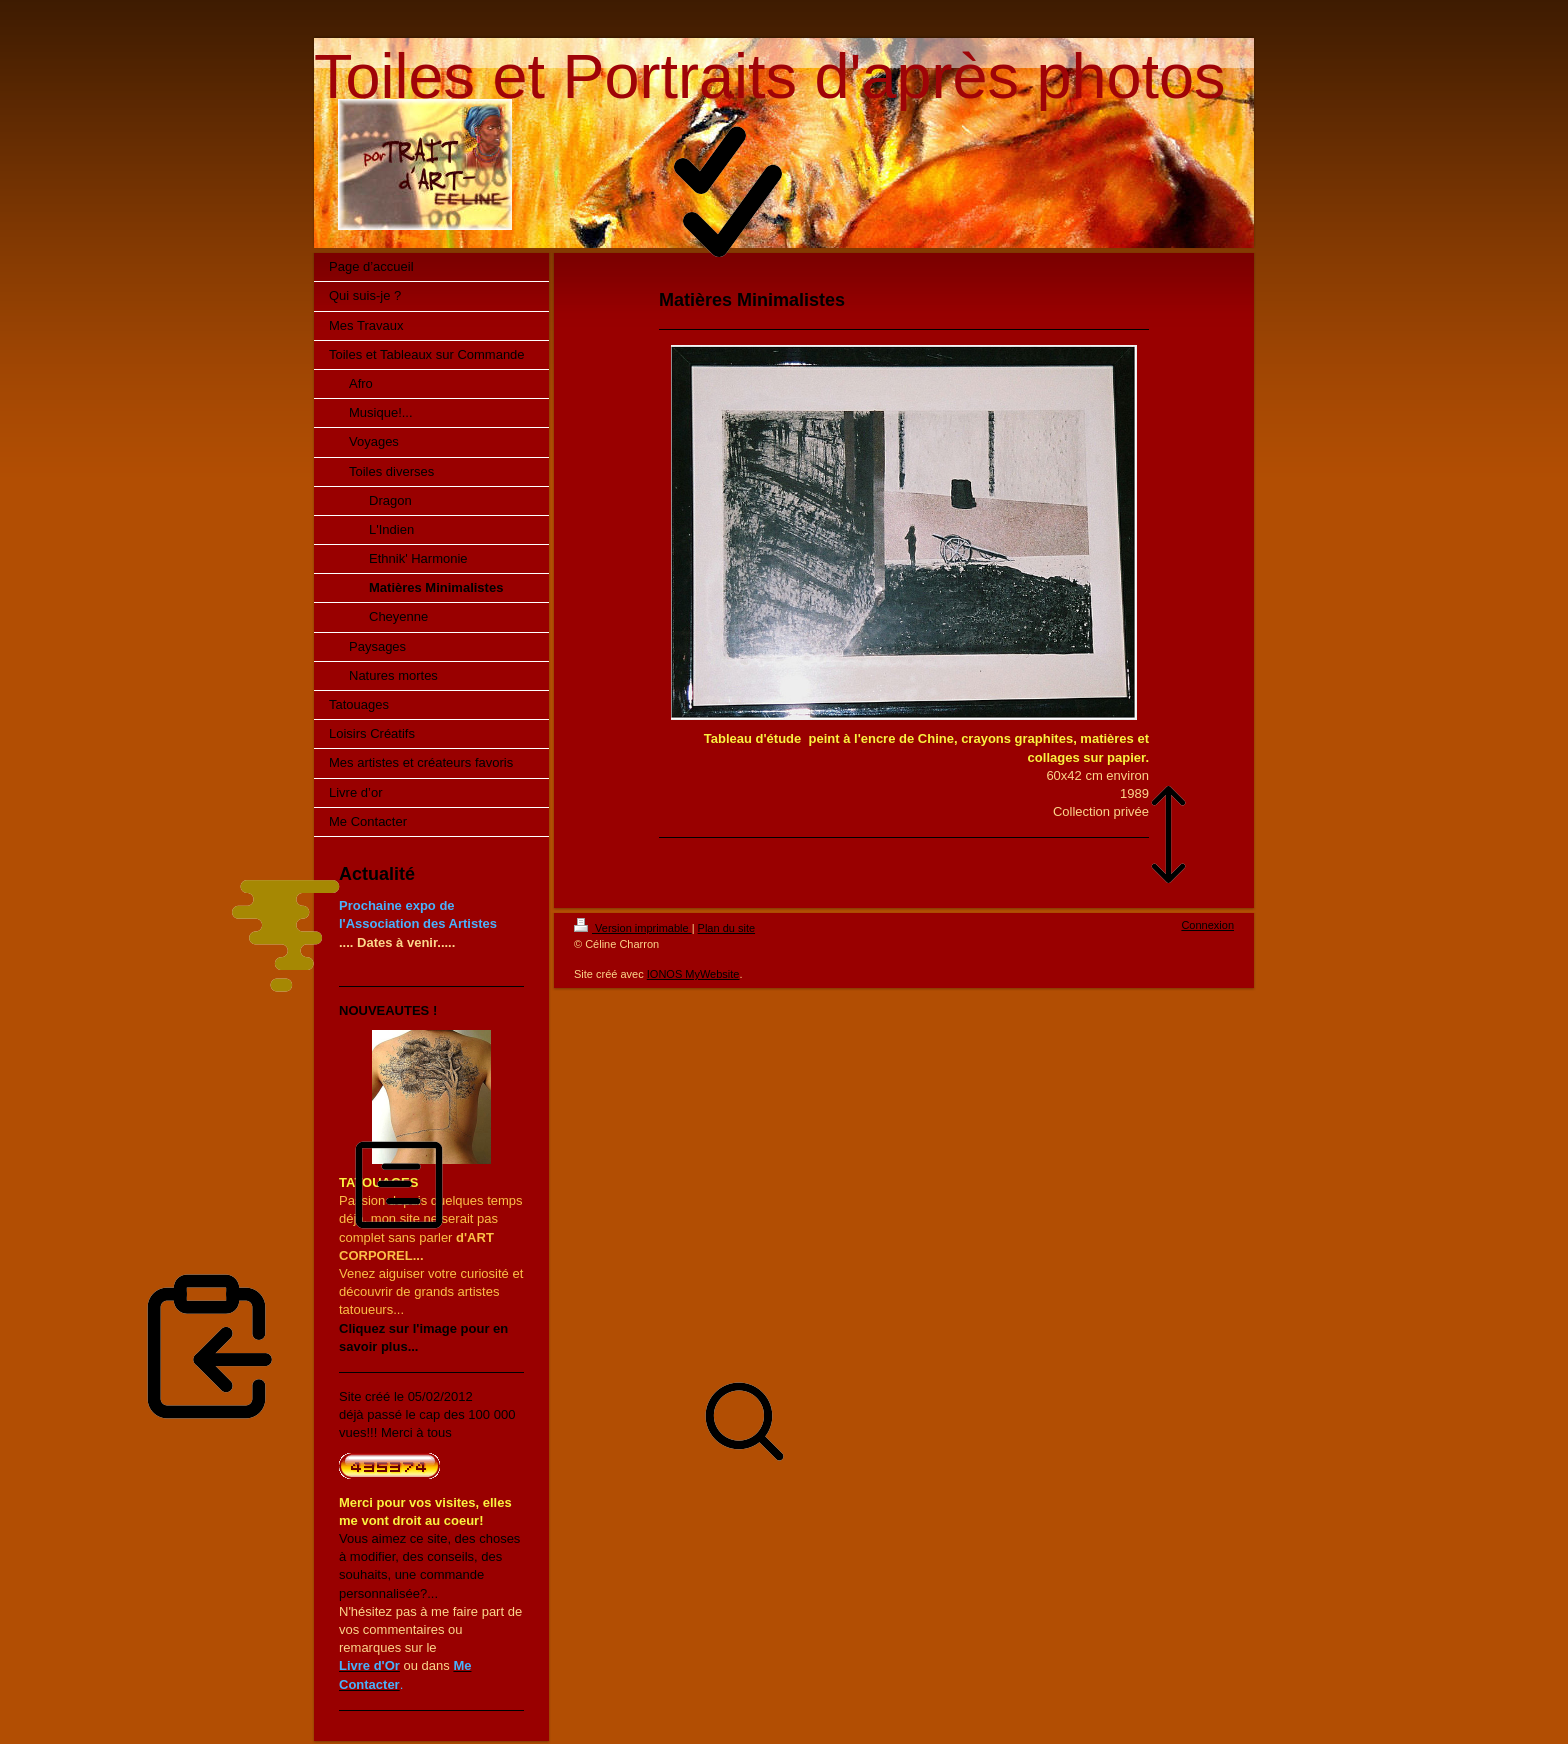  What do you see at coordinates (1168, 834) in the screenshot?
I see `adjust height or vertical size` at bounding box center [1168, 834].